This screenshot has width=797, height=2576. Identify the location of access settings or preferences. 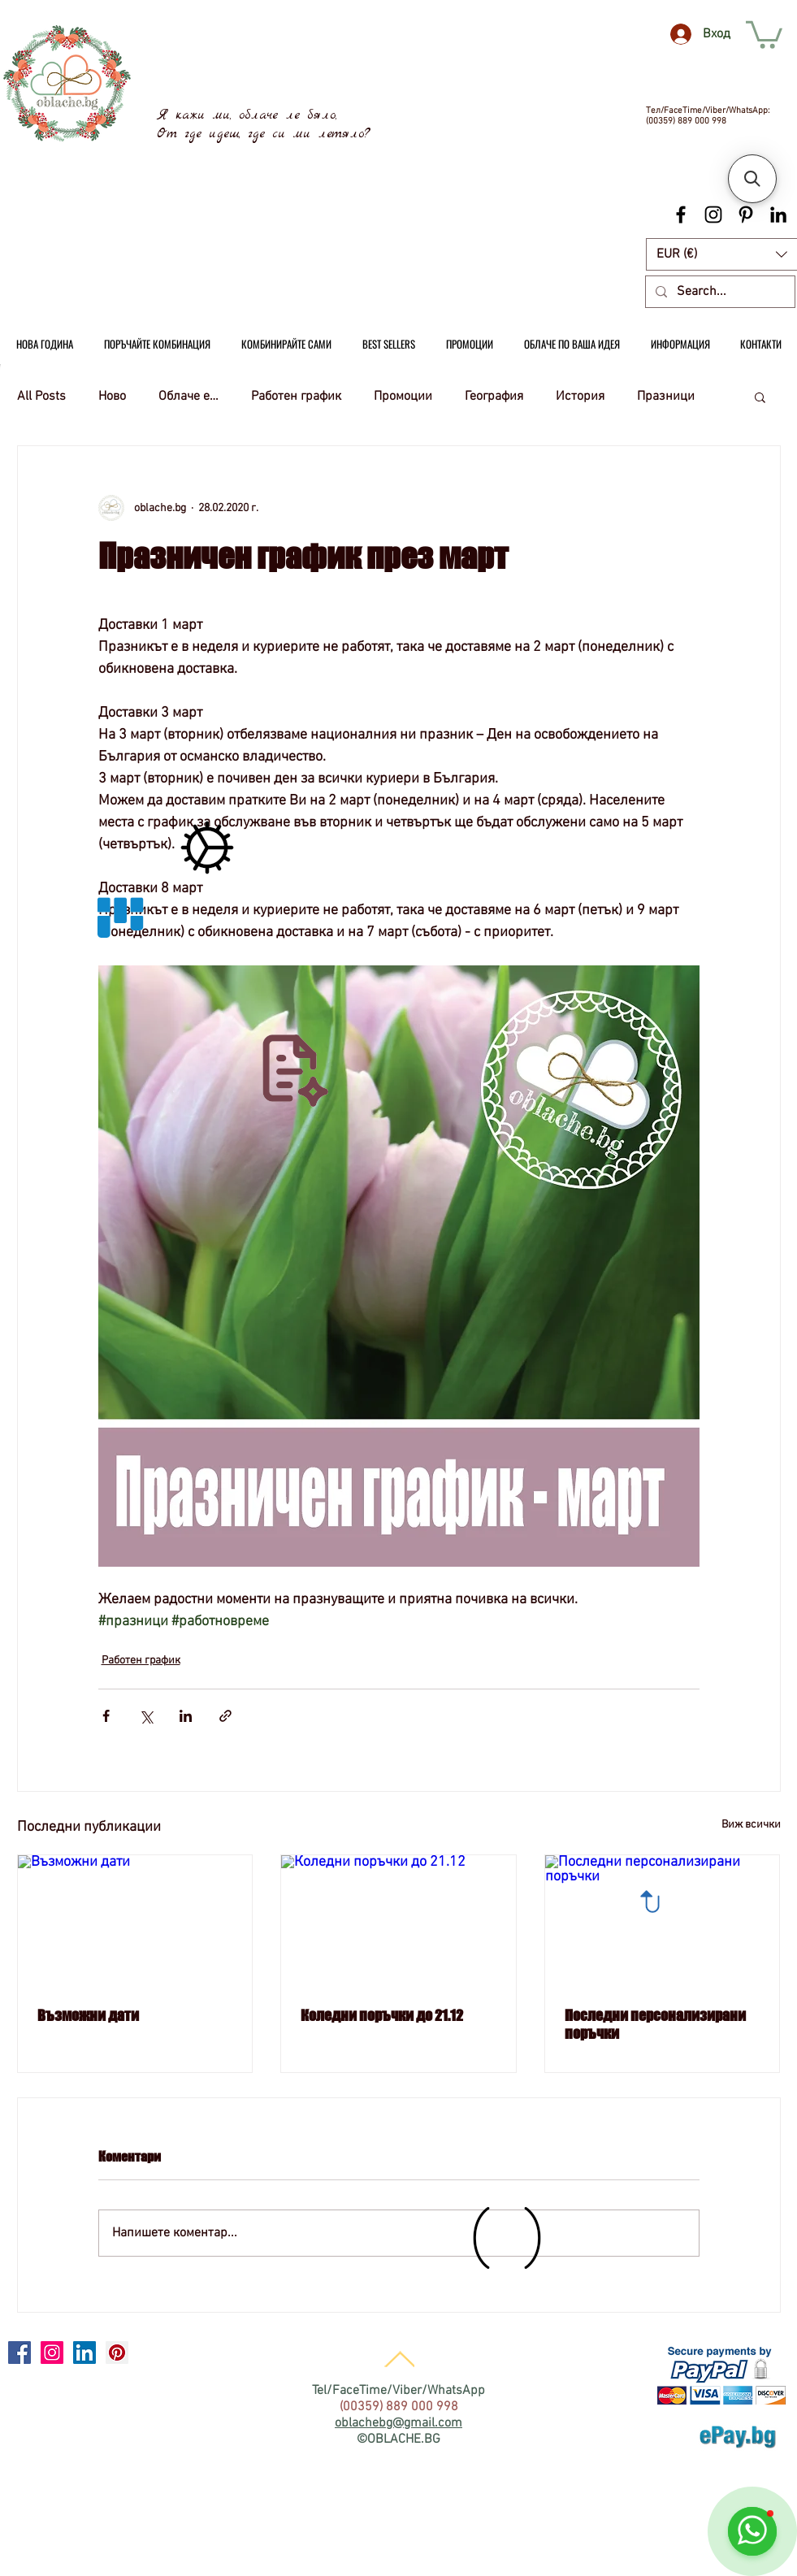
(207, 848).